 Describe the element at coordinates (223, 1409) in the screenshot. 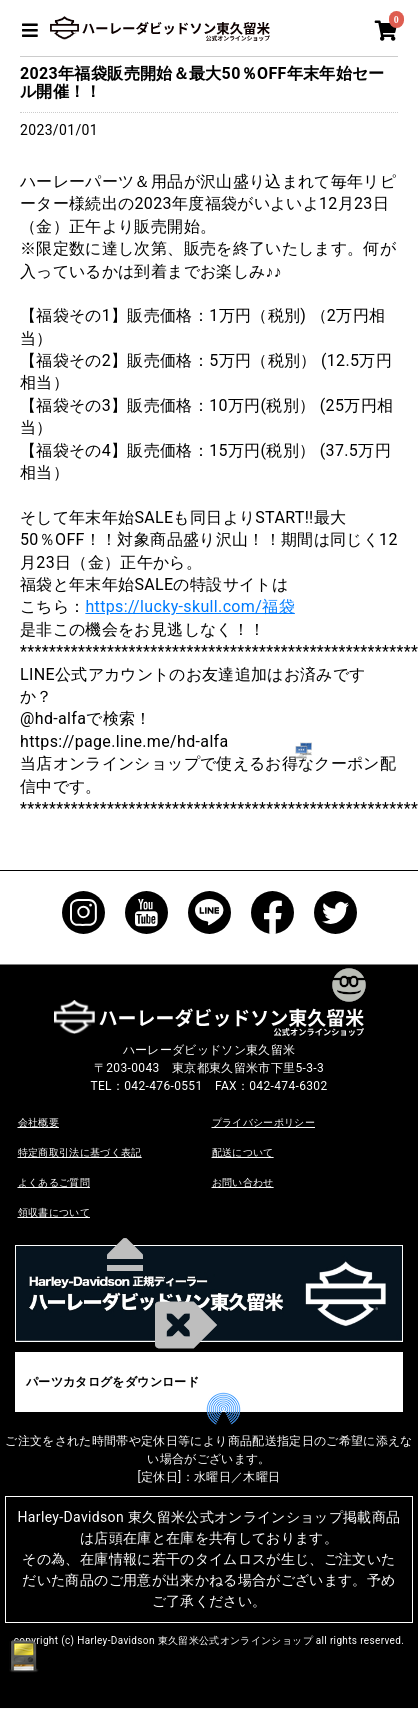

I see `share files wirelessly via AirDrop` at that location.